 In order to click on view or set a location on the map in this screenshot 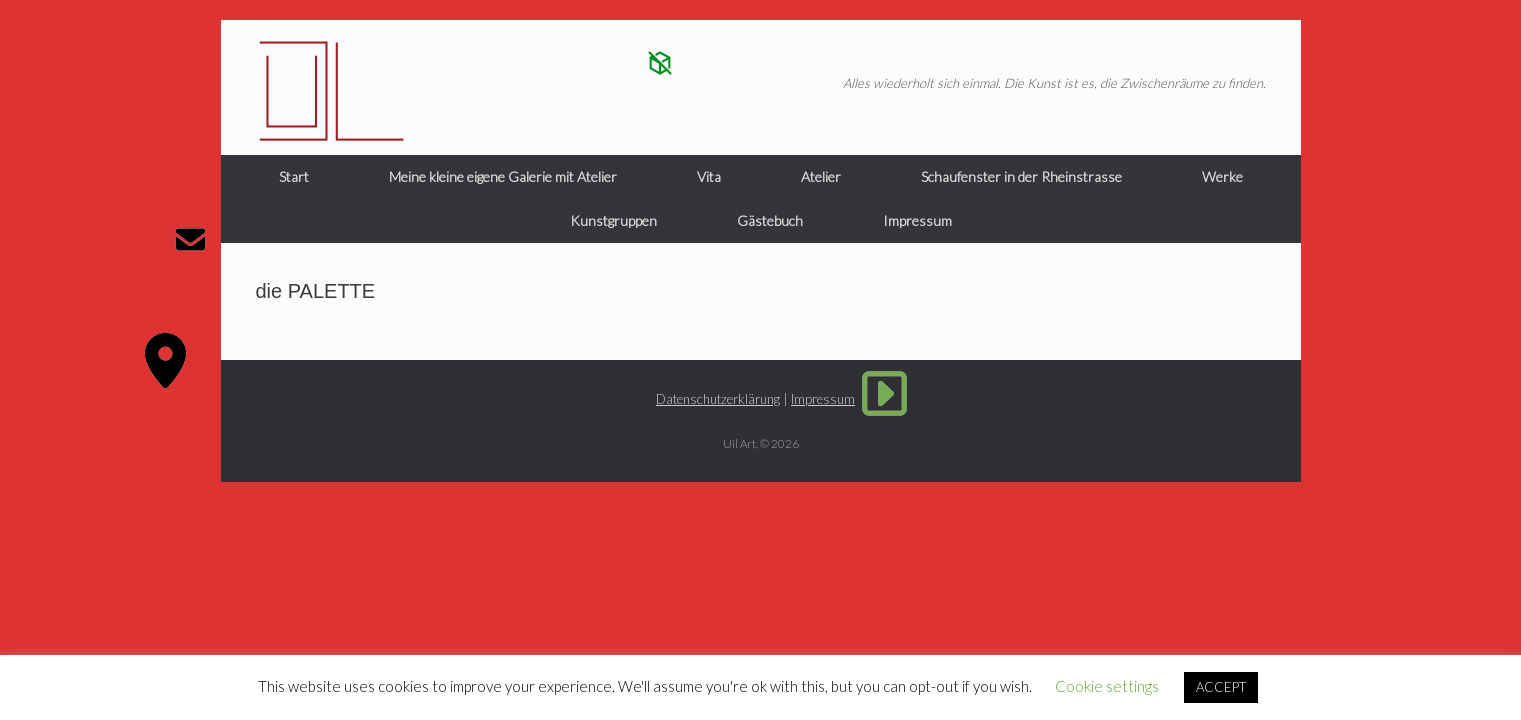, I will do `click(165, 360)`.